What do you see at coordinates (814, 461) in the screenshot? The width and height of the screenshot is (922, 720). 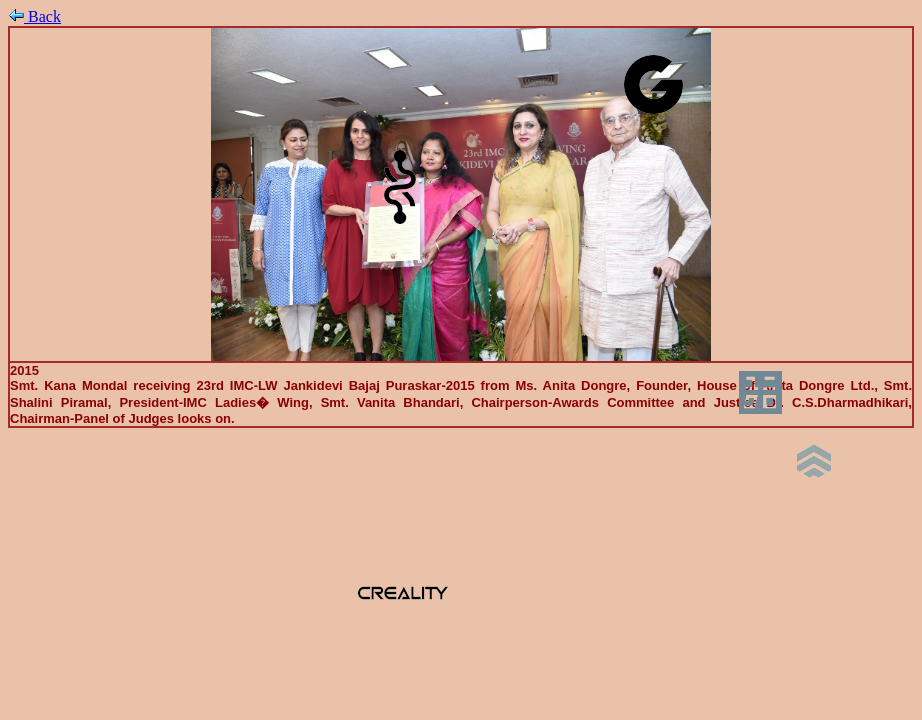 I see `open koyeb cloud platform` at bounding box center [814, 461].